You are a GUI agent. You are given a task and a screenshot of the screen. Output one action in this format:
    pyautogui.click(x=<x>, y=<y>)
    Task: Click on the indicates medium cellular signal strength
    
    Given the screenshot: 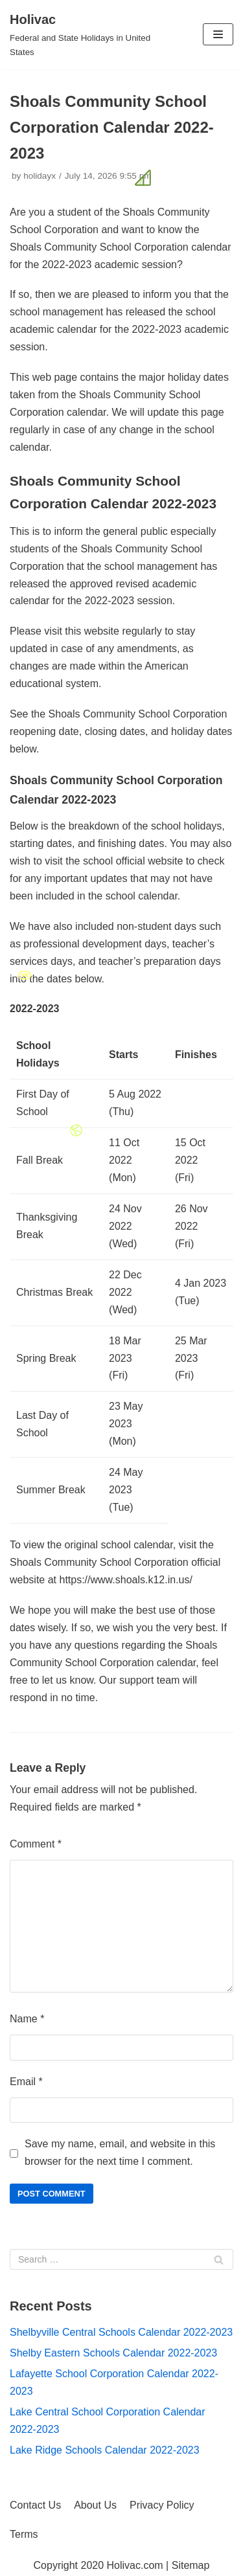 What is the action you would take?
    pyautogui.click(x=144, y=178)
    